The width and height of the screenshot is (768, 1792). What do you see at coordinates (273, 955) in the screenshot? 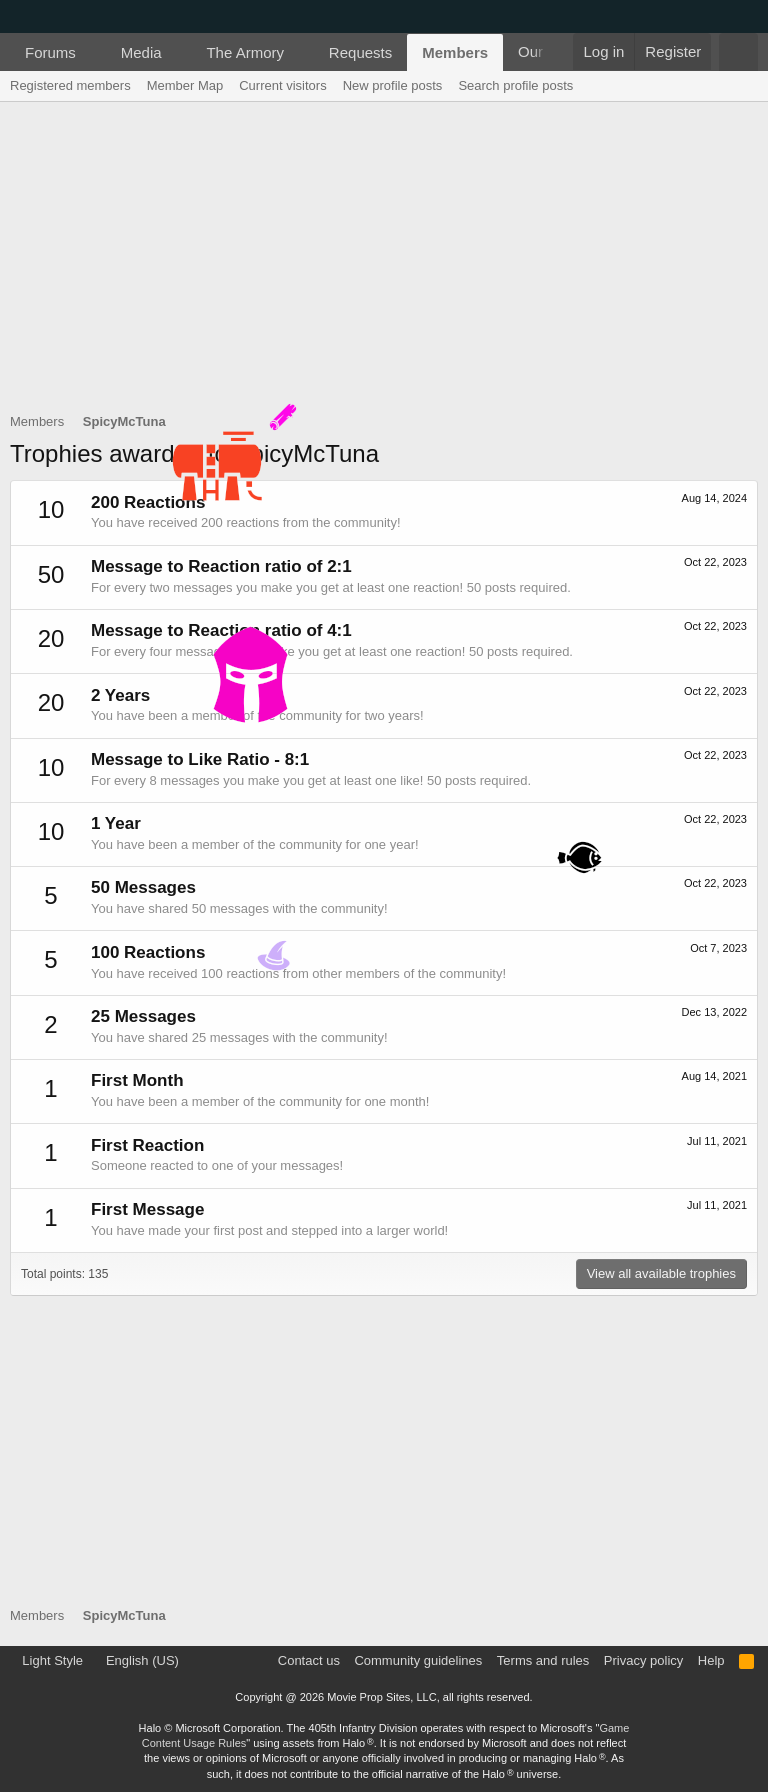
I see `select wizard or mage character class` at bounding box center [273, 955].